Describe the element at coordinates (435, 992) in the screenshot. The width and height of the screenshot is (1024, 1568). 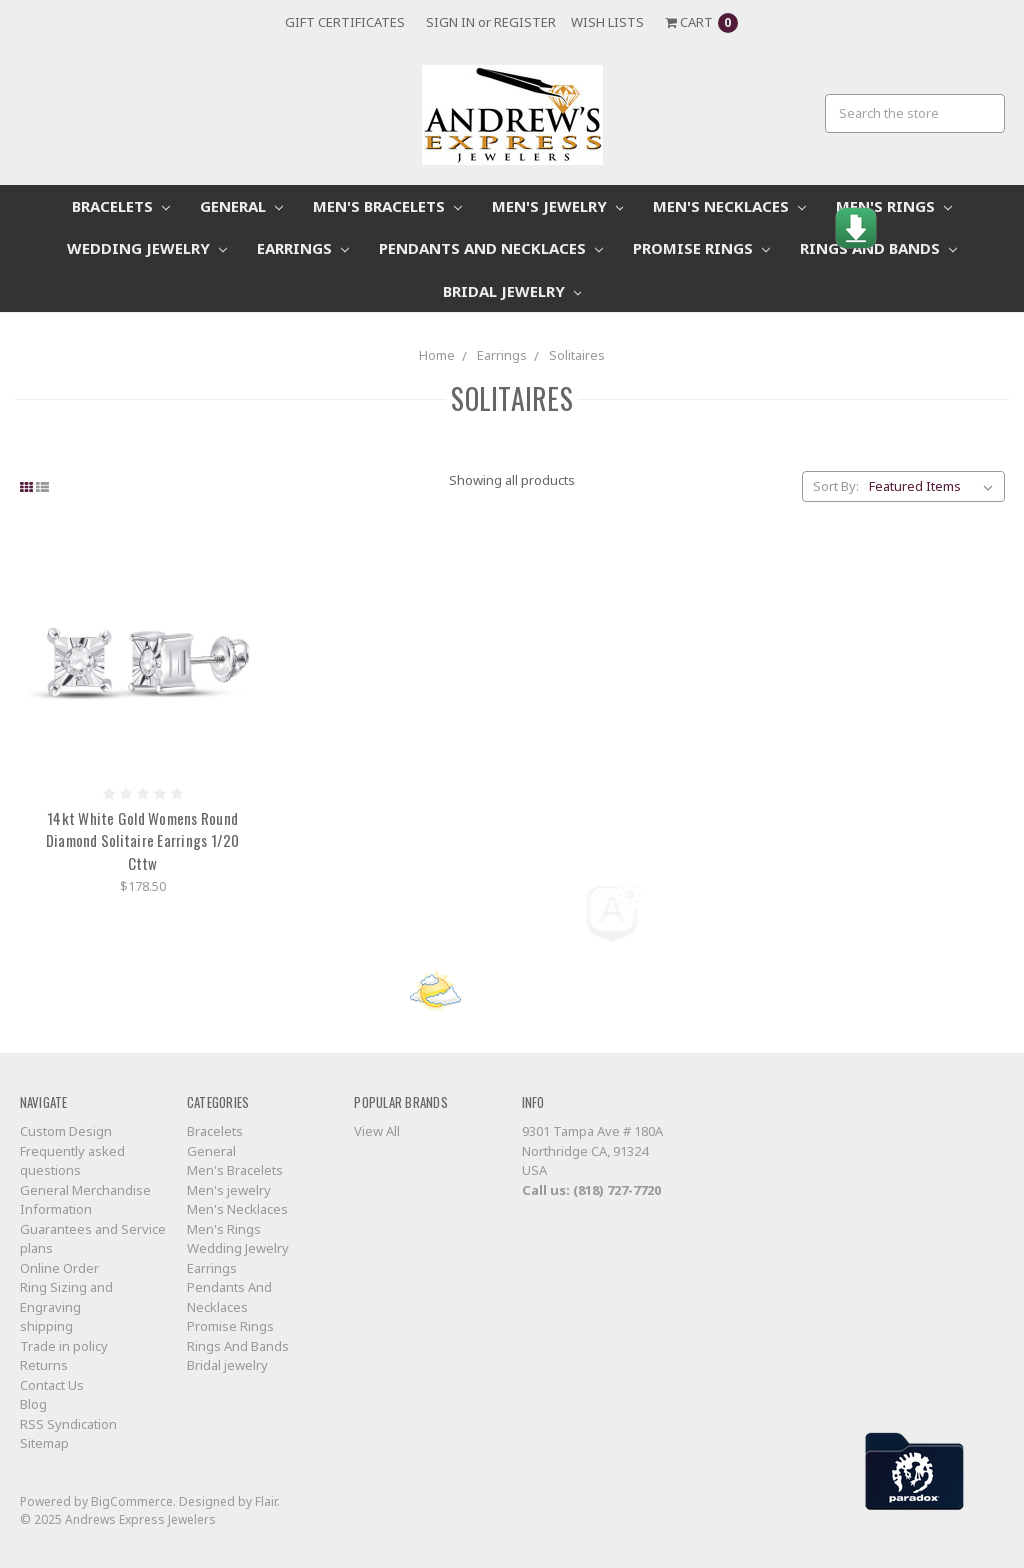
I see `indicates partly cloudy weather conditions` at that location.